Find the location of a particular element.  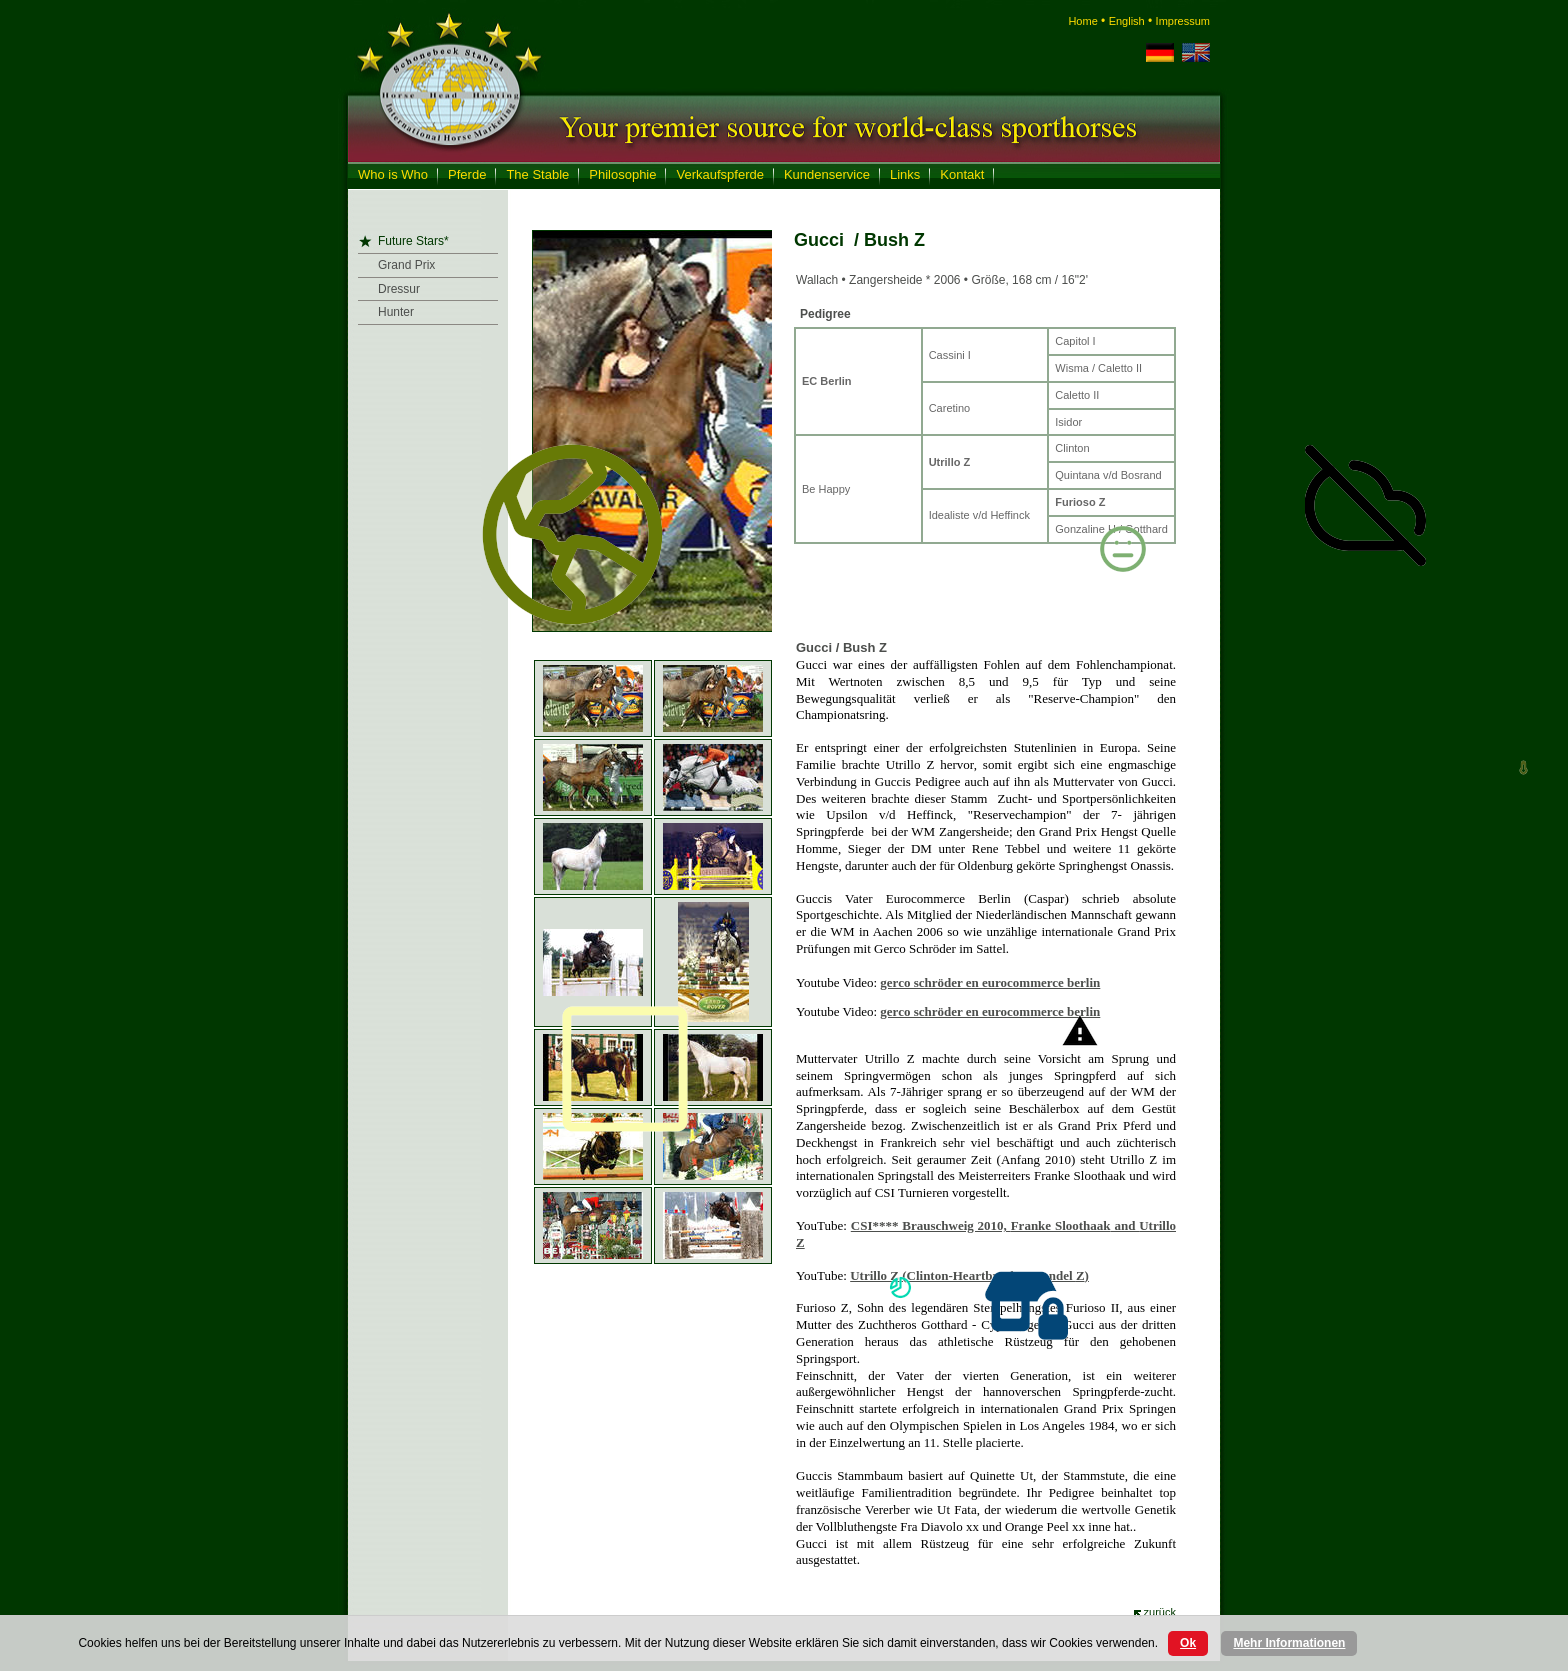

view a segment of analytics data is located at coordinates (900, 1287).